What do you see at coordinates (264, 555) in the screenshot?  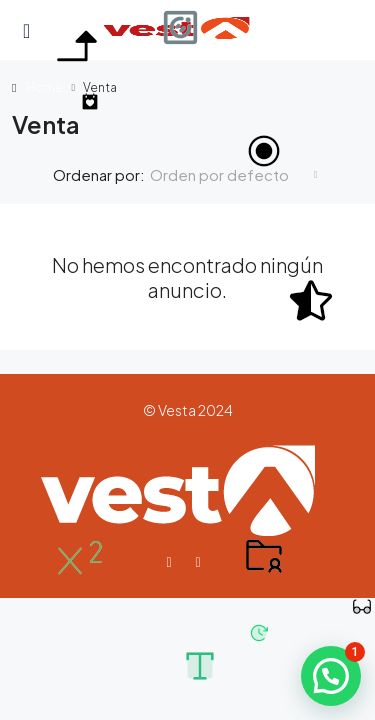 I see `access user-specific files` at bounding box center [264, 555].